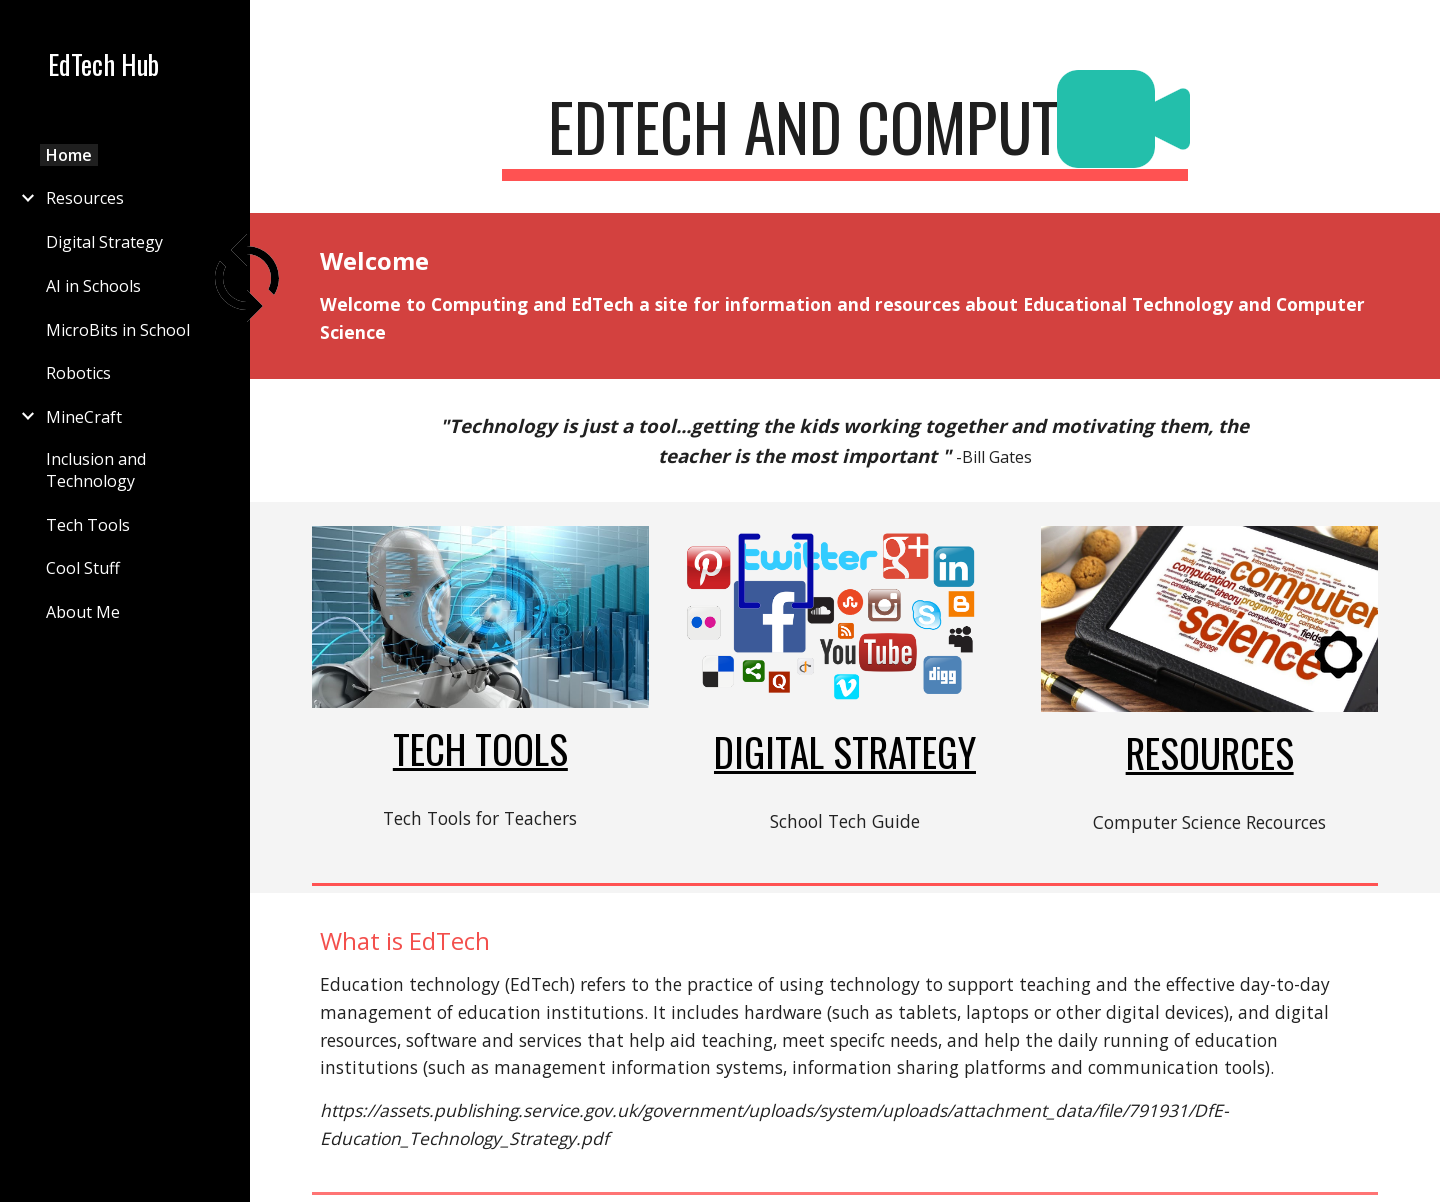  Describe the element at coordinates (776, 571) in the screenshot. I see `insert or edit code brackets` at that location.